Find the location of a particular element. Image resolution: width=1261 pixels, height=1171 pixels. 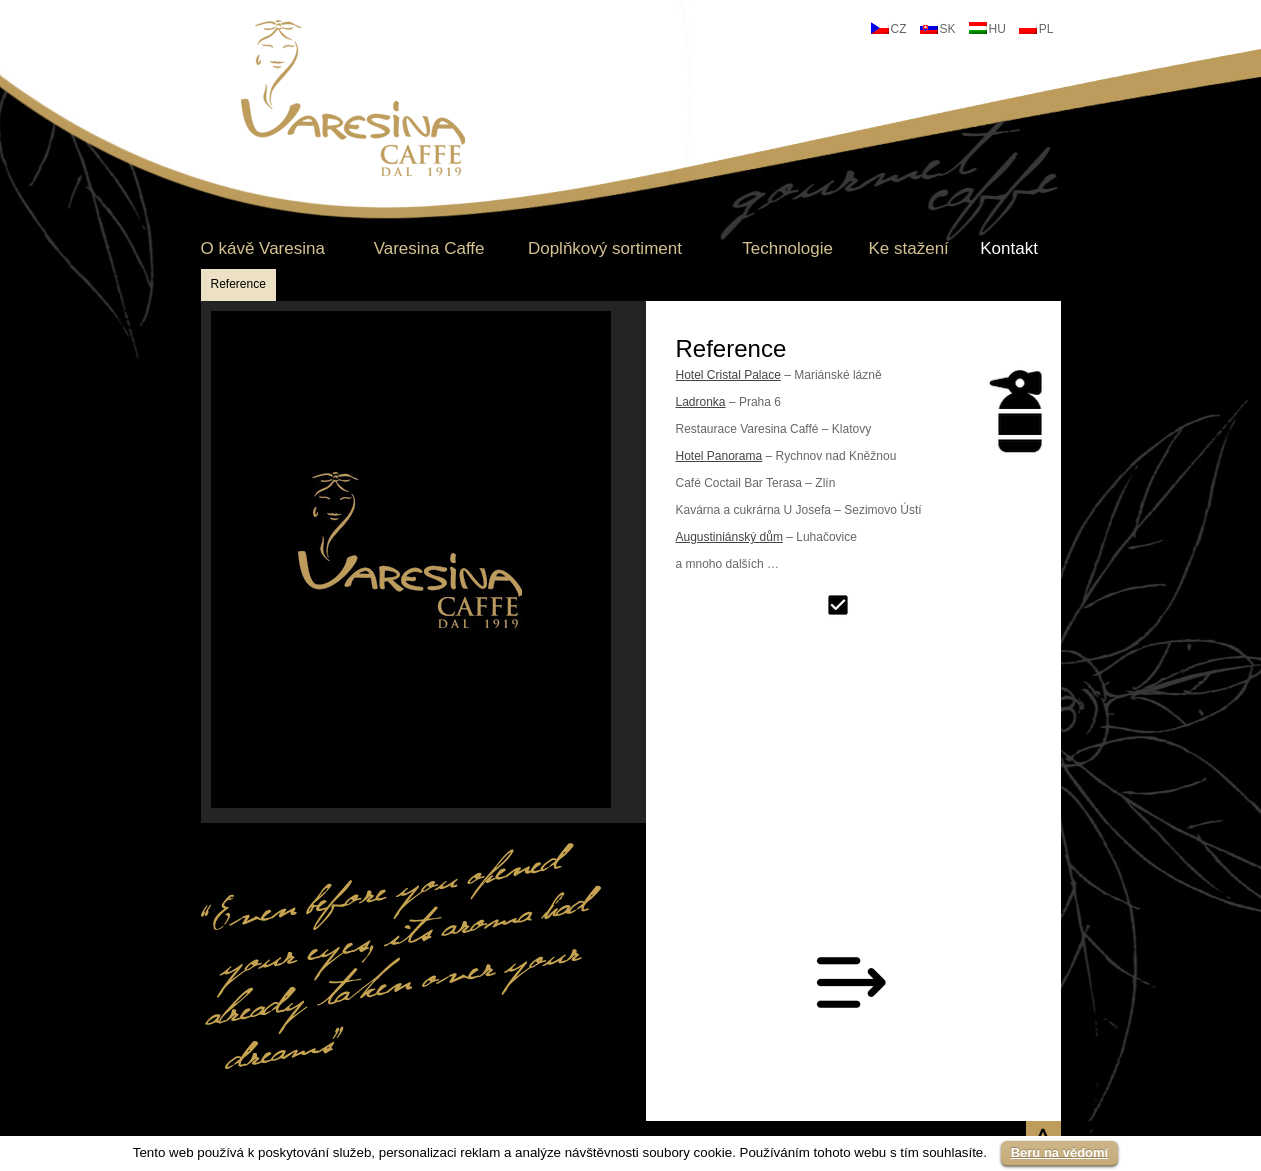

a selected or checked option is located at coordinates (838, 605).